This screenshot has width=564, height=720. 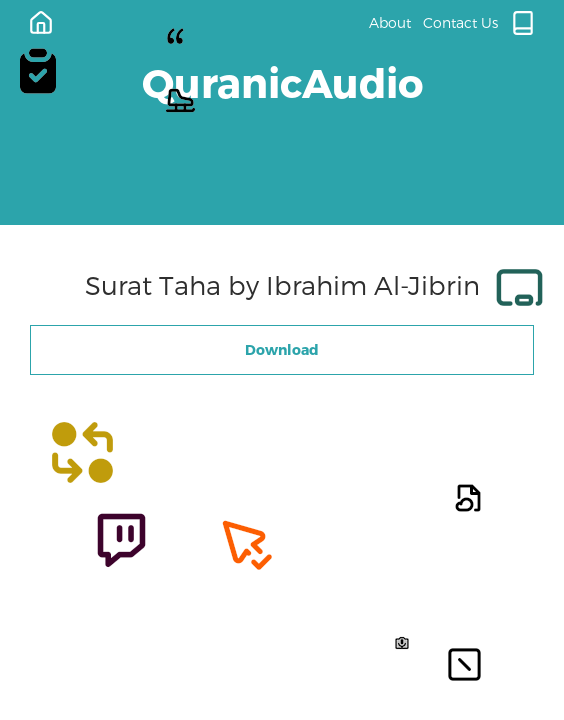 I want to click on open whiteboard or presentation mode, so click(x=519, y=287).